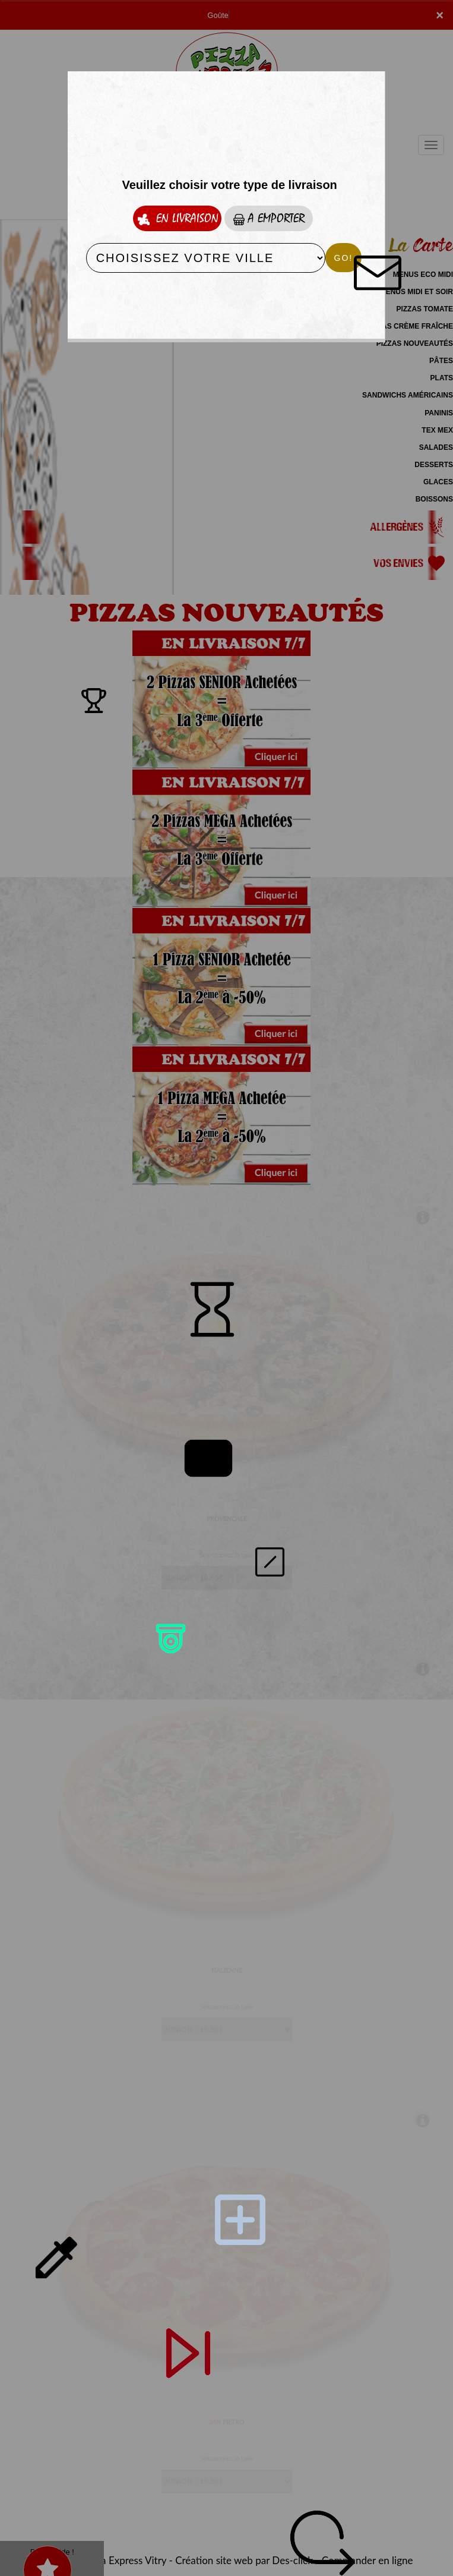 Image resolution: width=453 pixels, height=2576 pixels. What do you see at coordinates (208, 1458) in the screenshot?
I see `set image crop to 7:5 aspect ratio` at bounding box center [208, 1458].